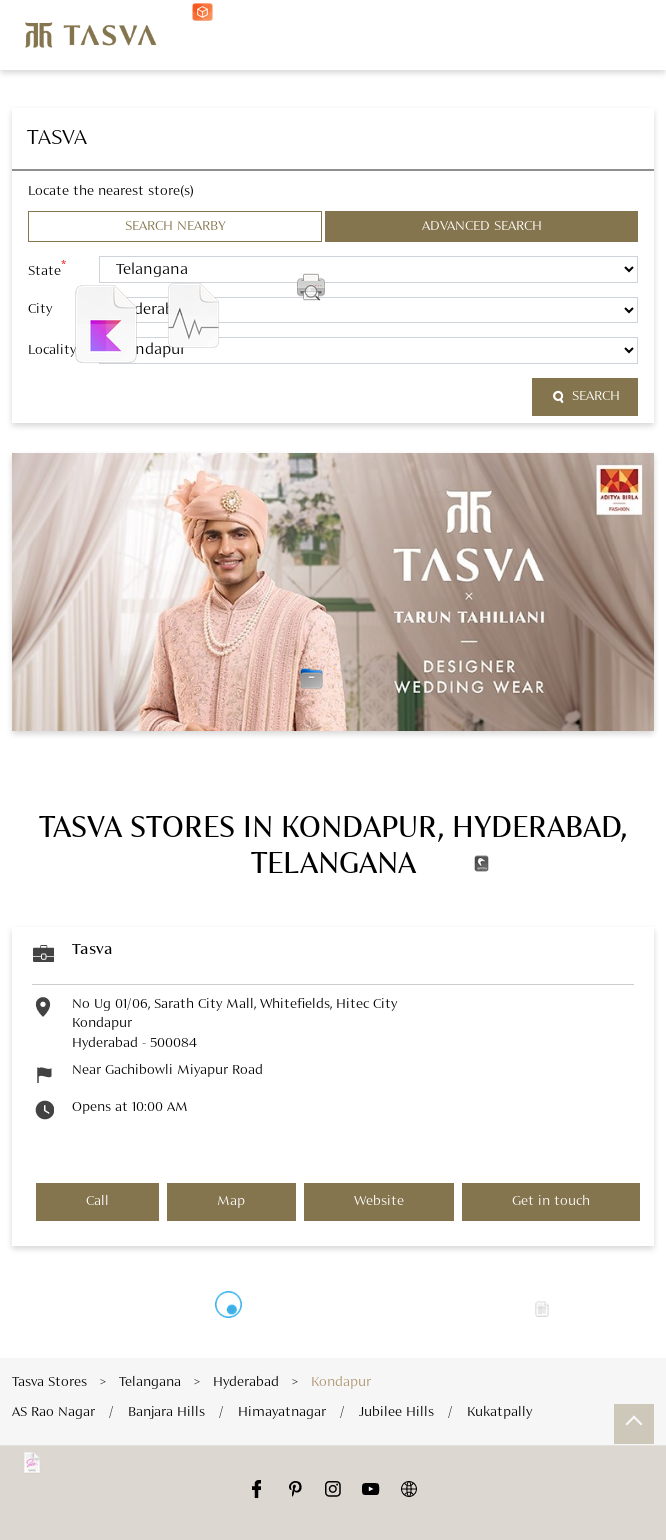 The height and width of the screenshot is (1540, 666). What do you see at coordinates (193, 315) in the screenshot?
I see `view system log file` at bounding box center [193, 315].